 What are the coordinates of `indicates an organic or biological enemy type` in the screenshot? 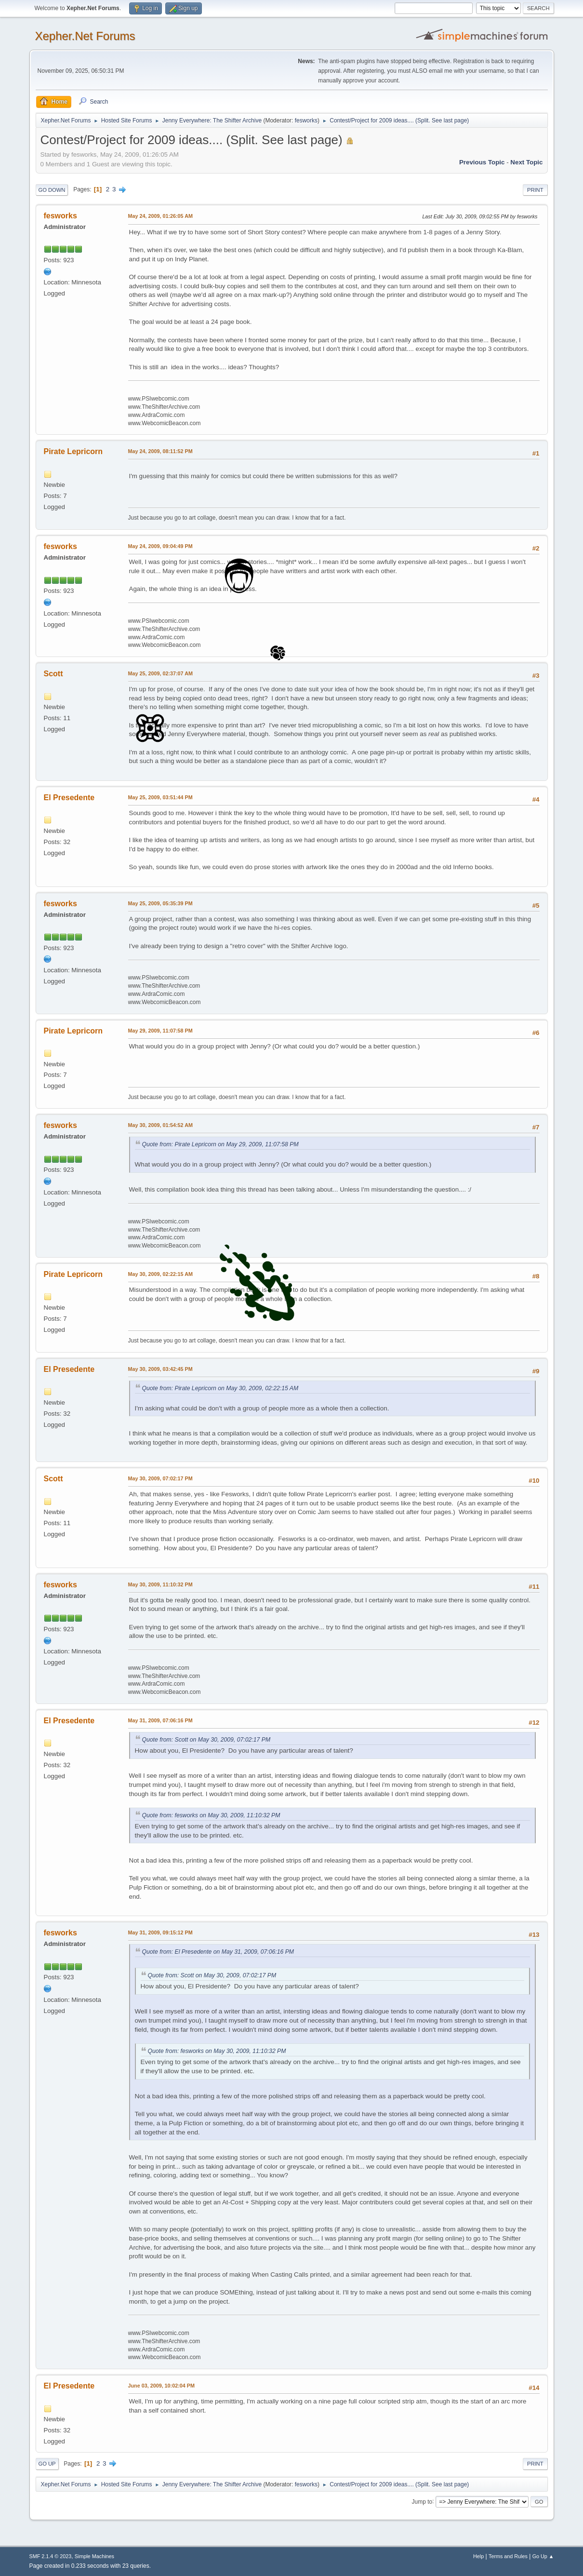 It's located at (278, 653).